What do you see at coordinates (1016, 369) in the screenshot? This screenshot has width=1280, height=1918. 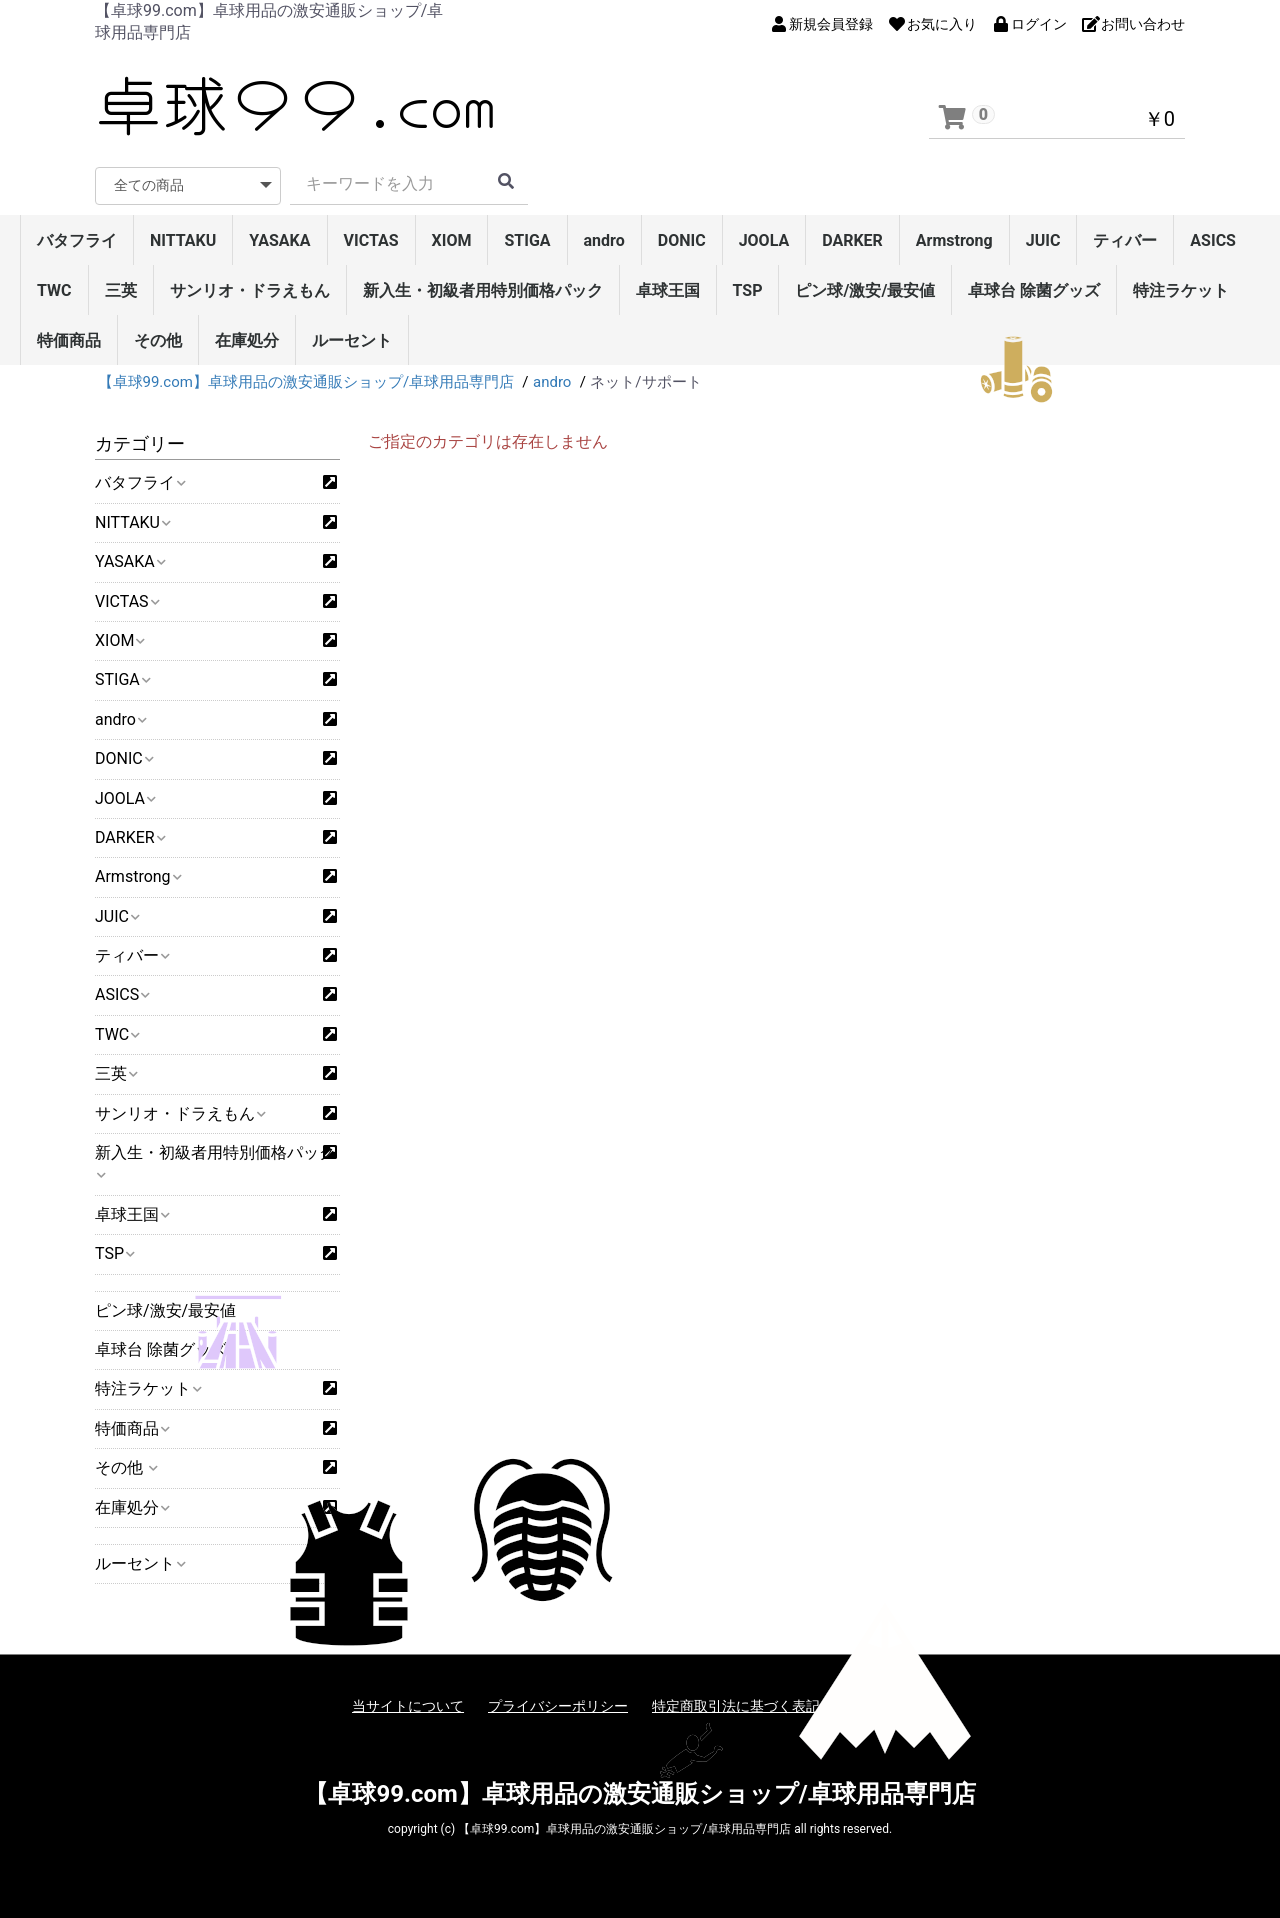 I see `select shotgun ammo type` at bounding box center [1016, 369].